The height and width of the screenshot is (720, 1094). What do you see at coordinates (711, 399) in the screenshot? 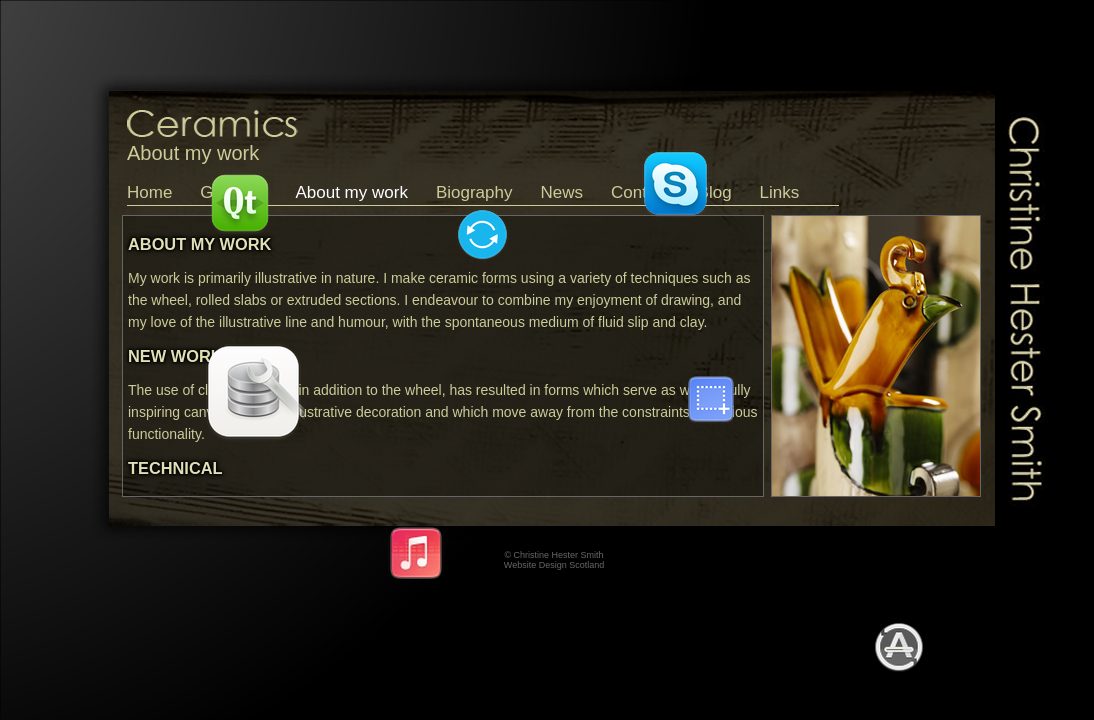
I see `take a screenshot` at bounding box center [711, 399].